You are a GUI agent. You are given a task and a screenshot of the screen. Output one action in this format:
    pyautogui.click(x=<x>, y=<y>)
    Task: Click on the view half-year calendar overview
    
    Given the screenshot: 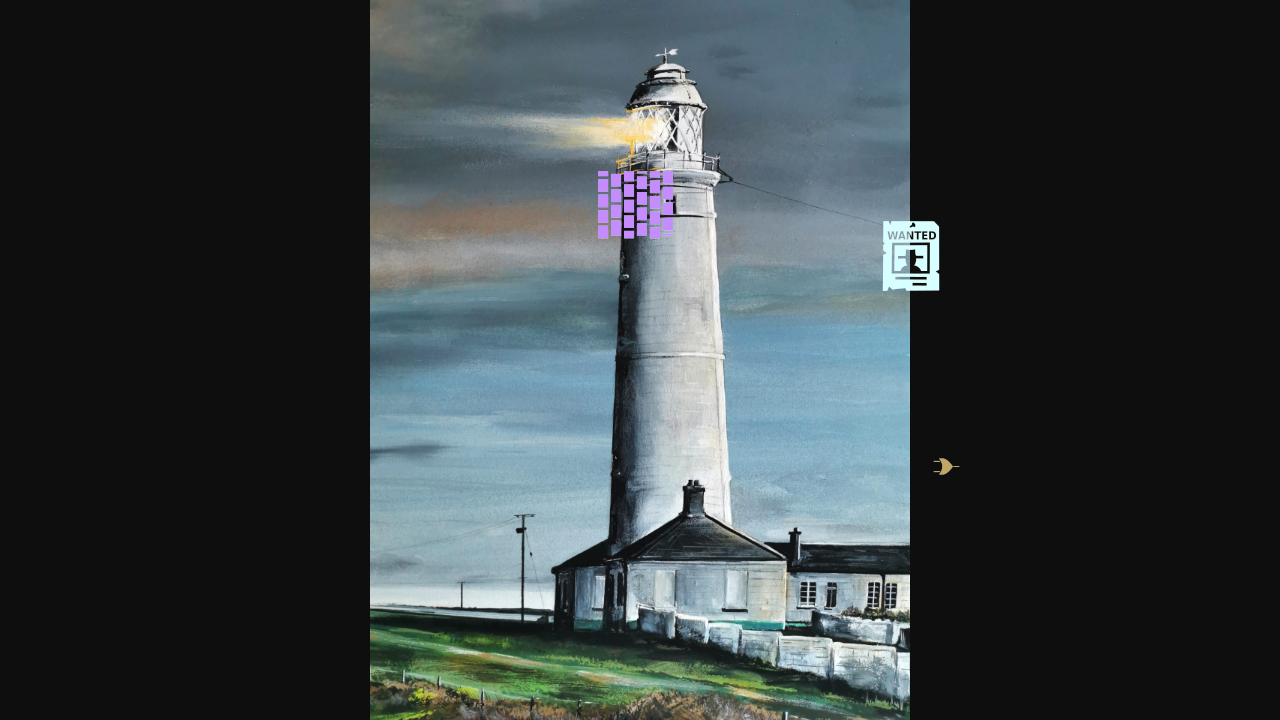 What is the action you would take?
    pyautogui.click(x=635, y=203)
    